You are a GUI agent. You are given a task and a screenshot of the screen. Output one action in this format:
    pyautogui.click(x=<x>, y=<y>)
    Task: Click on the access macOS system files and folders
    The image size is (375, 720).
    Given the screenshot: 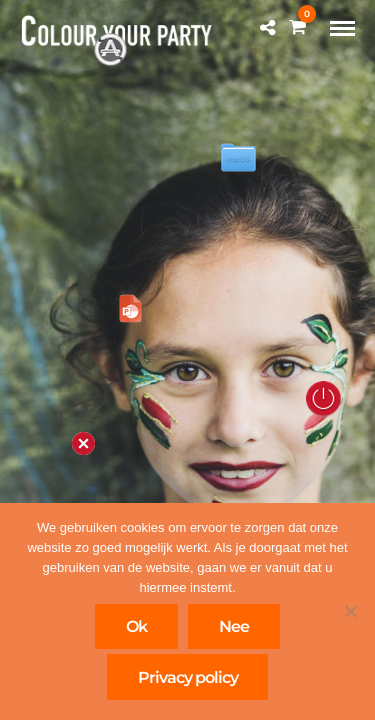 What is the action you would take?
    pyautogui.click(x=238, y=157)
    